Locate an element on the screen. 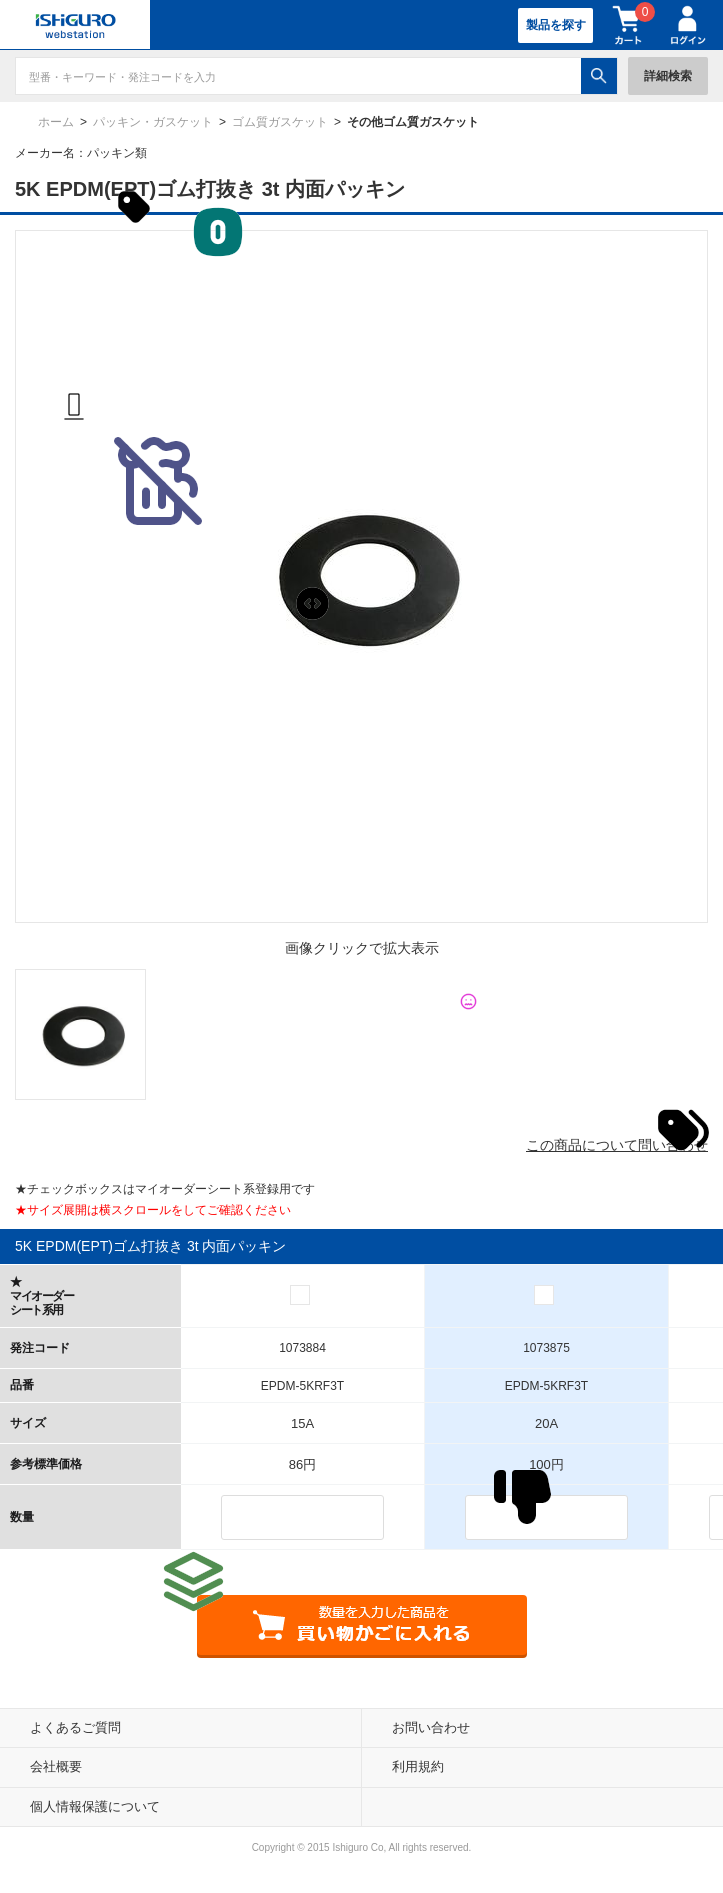 The height and width of the screenshot is (1893, 723). add or manage tags is located at coordinates (134, 207).